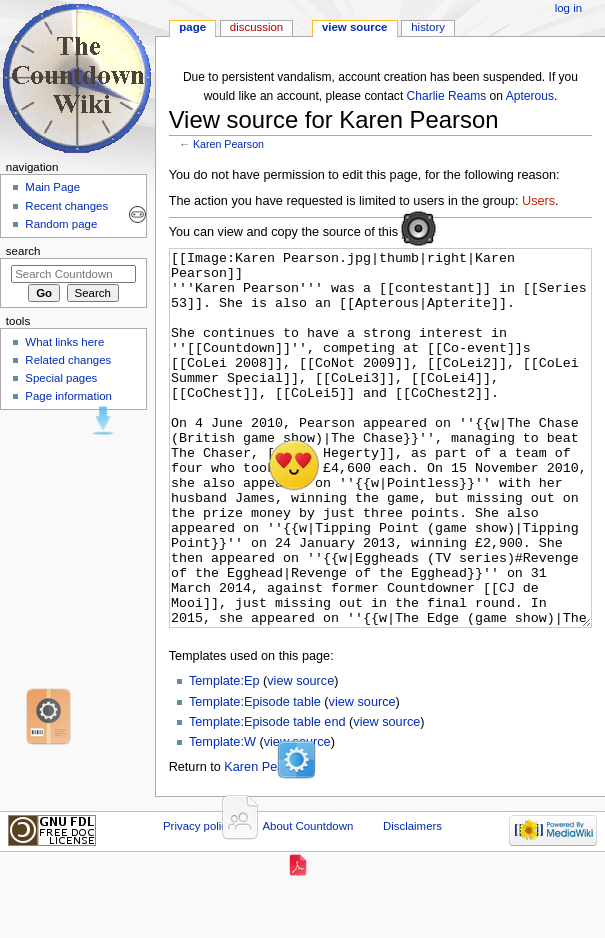  Describe the element at coordinates (103, 419) in the screenshot. I see `save document to a new location` at that location.